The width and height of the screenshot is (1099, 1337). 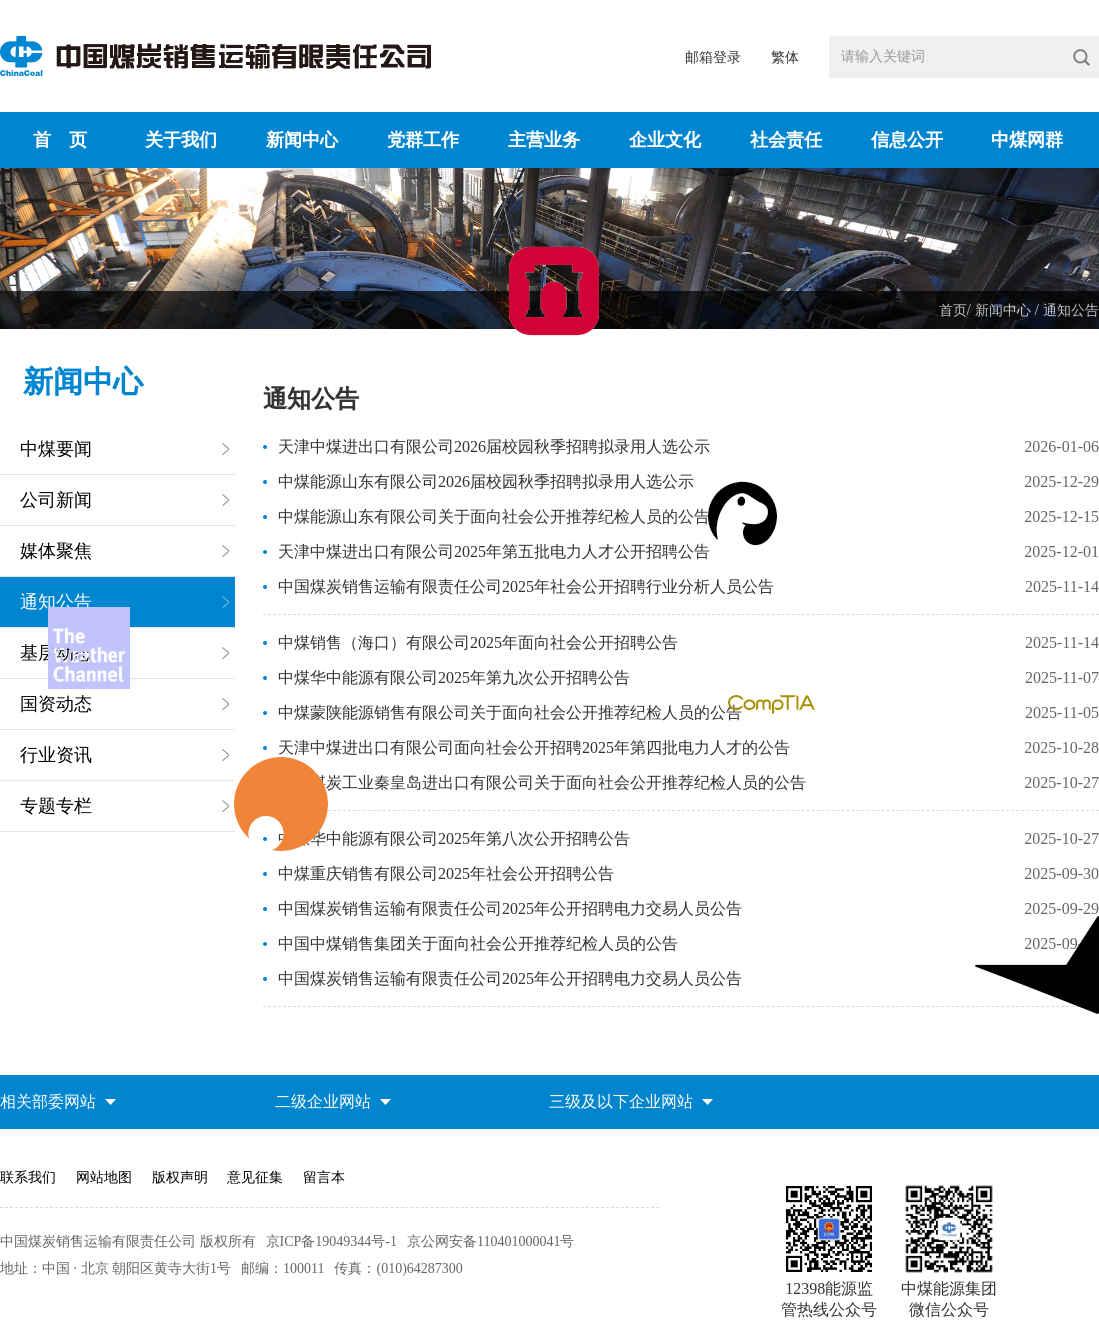 I want to click on open the Farcaster app, so click(x=554, y=291).